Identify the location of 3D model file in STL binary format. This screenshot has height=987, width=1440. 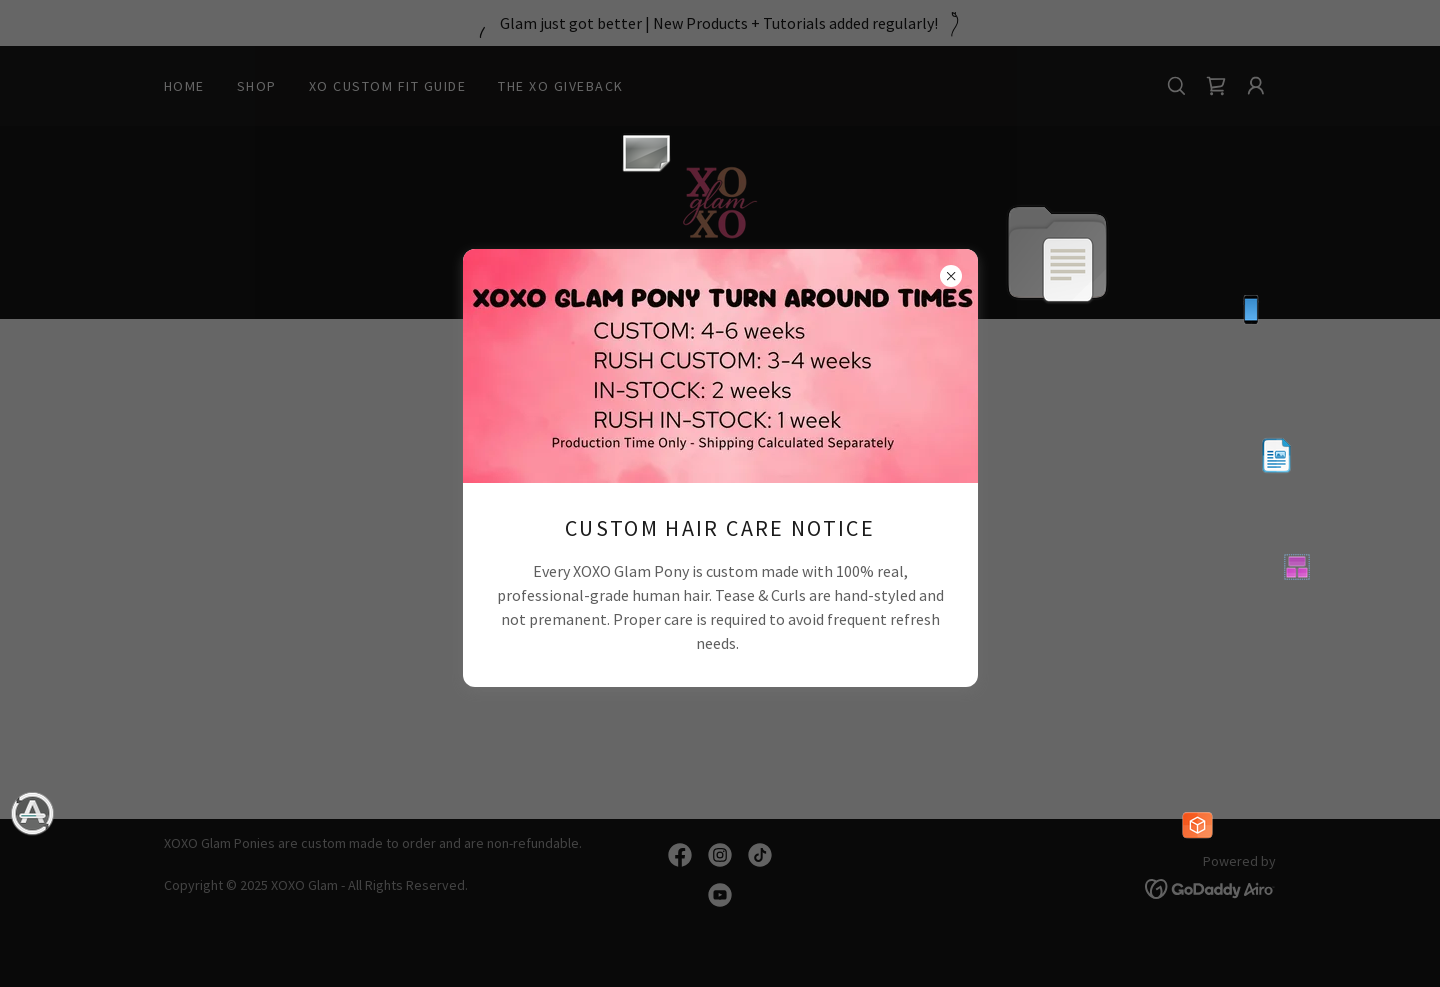
(1197, 824).